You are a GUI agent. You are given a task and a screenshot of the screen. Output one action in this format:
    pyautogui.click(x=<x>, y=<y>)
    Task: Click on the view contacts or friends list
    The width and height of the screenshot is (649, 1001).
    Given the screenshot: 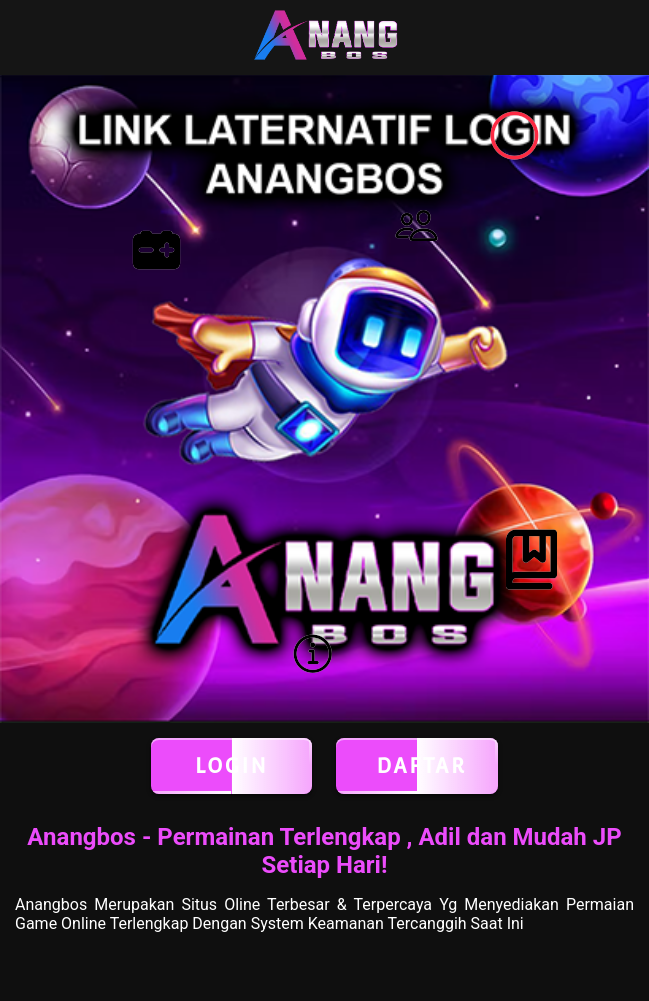 What is the action you would take?
    pyautogui.click(x=416, y=225)
    